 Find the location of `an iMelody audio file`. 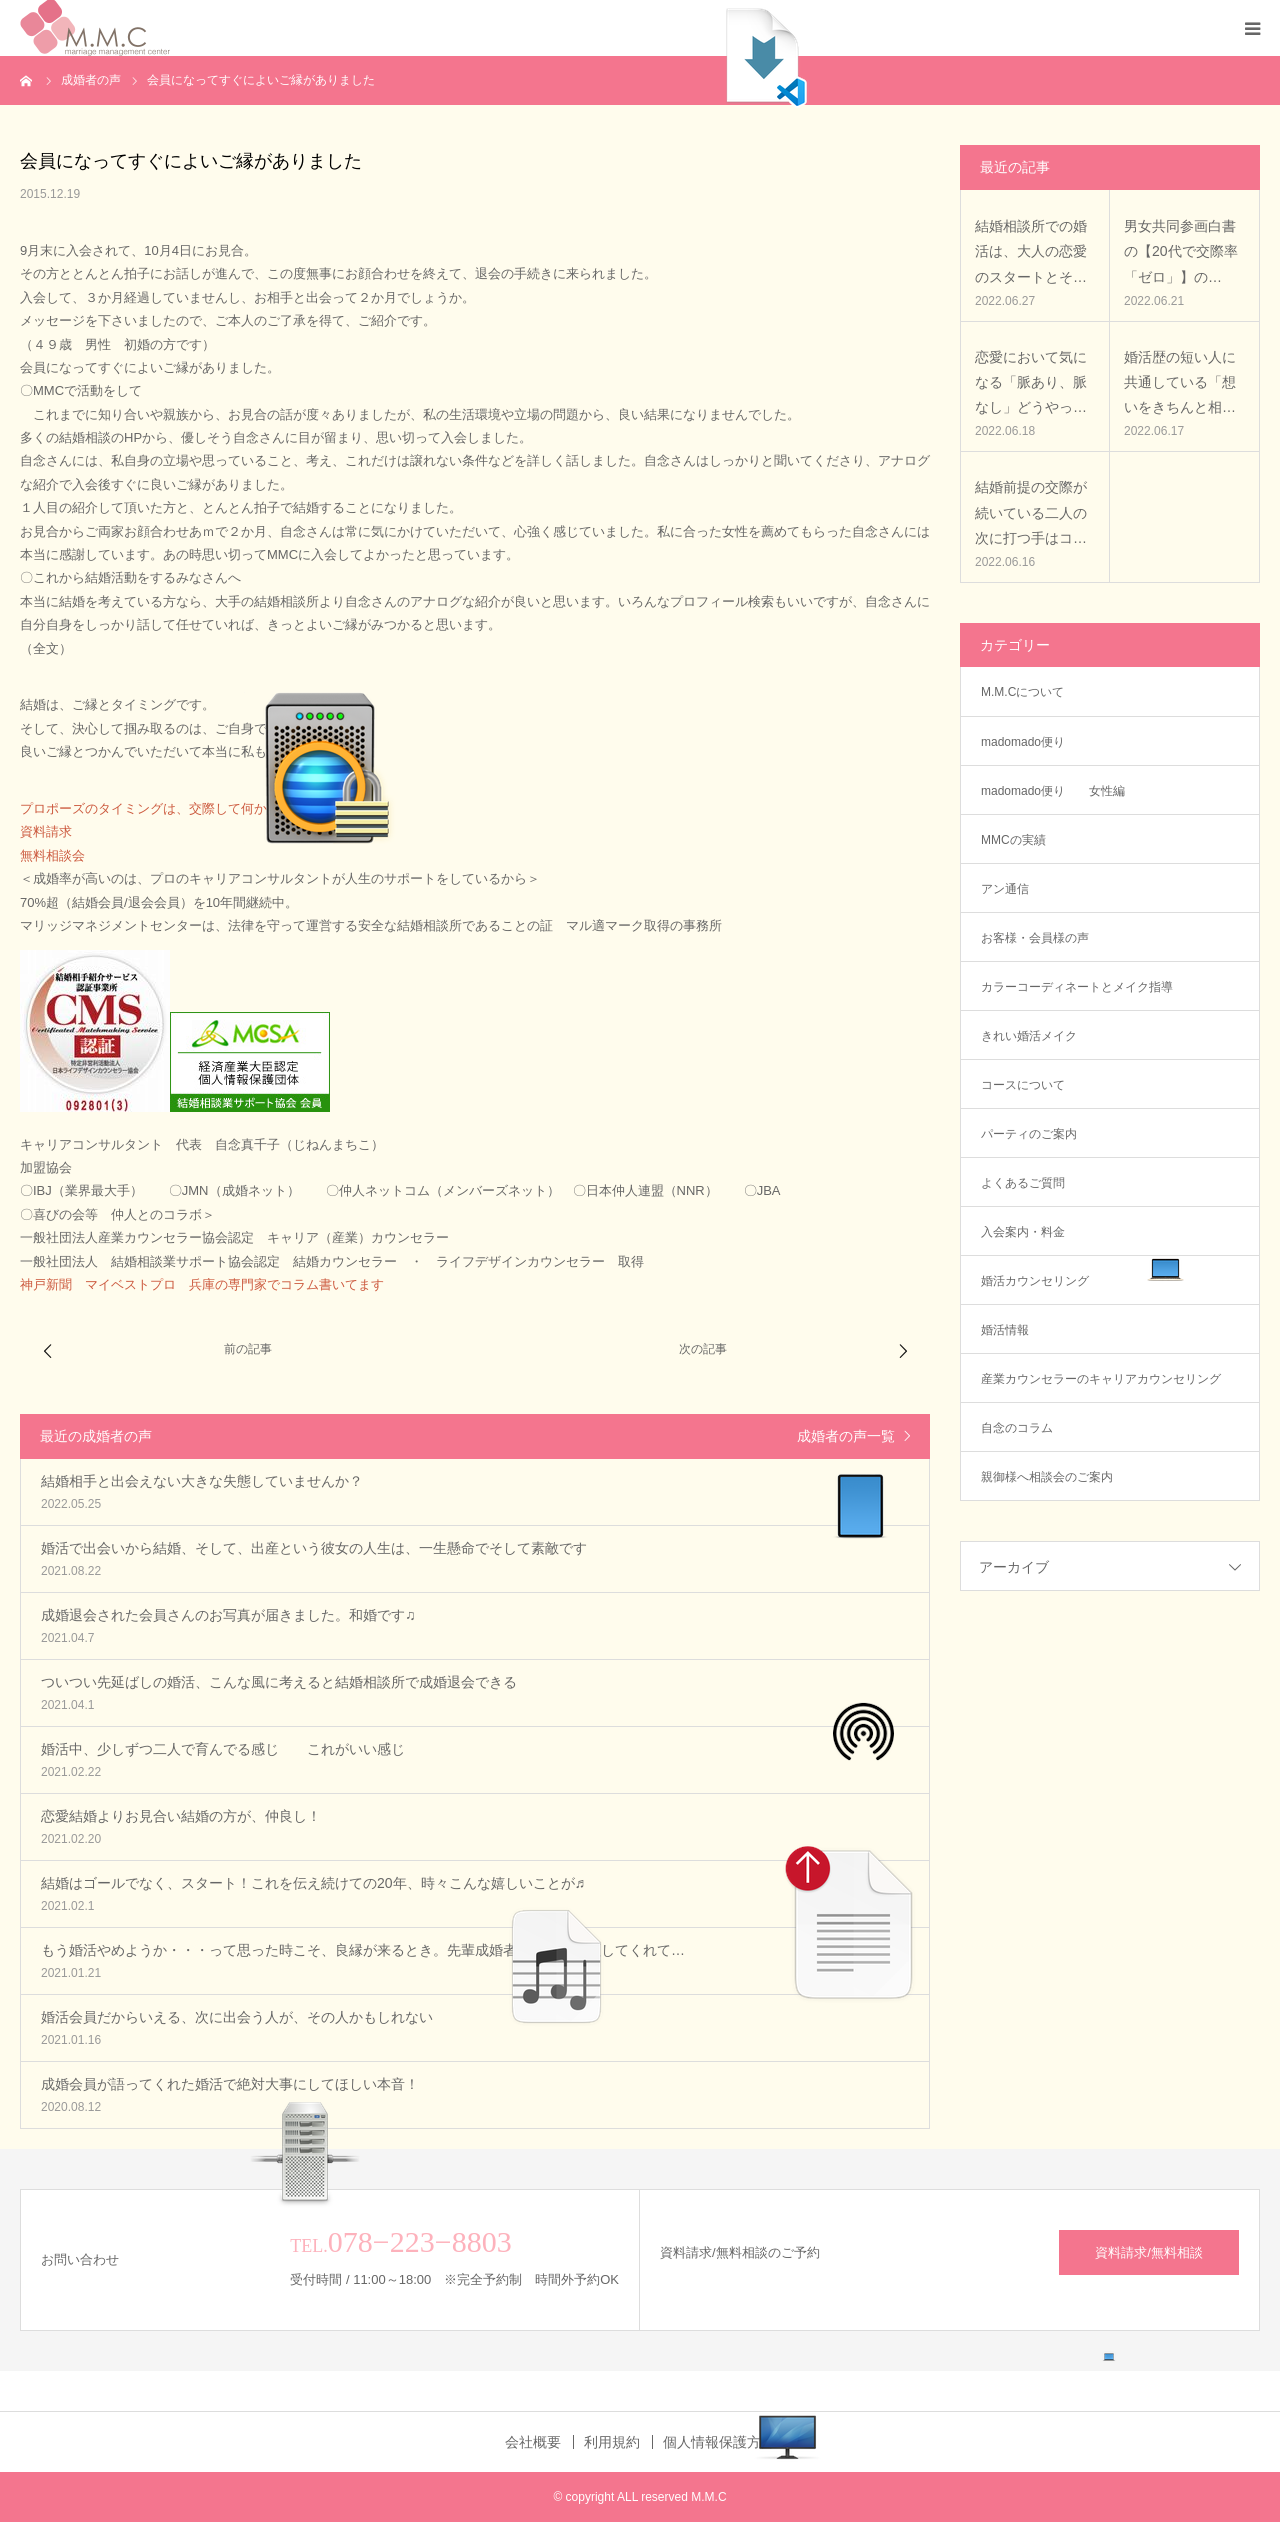

an iMelody audio file is located at coordinates (556, 1966).